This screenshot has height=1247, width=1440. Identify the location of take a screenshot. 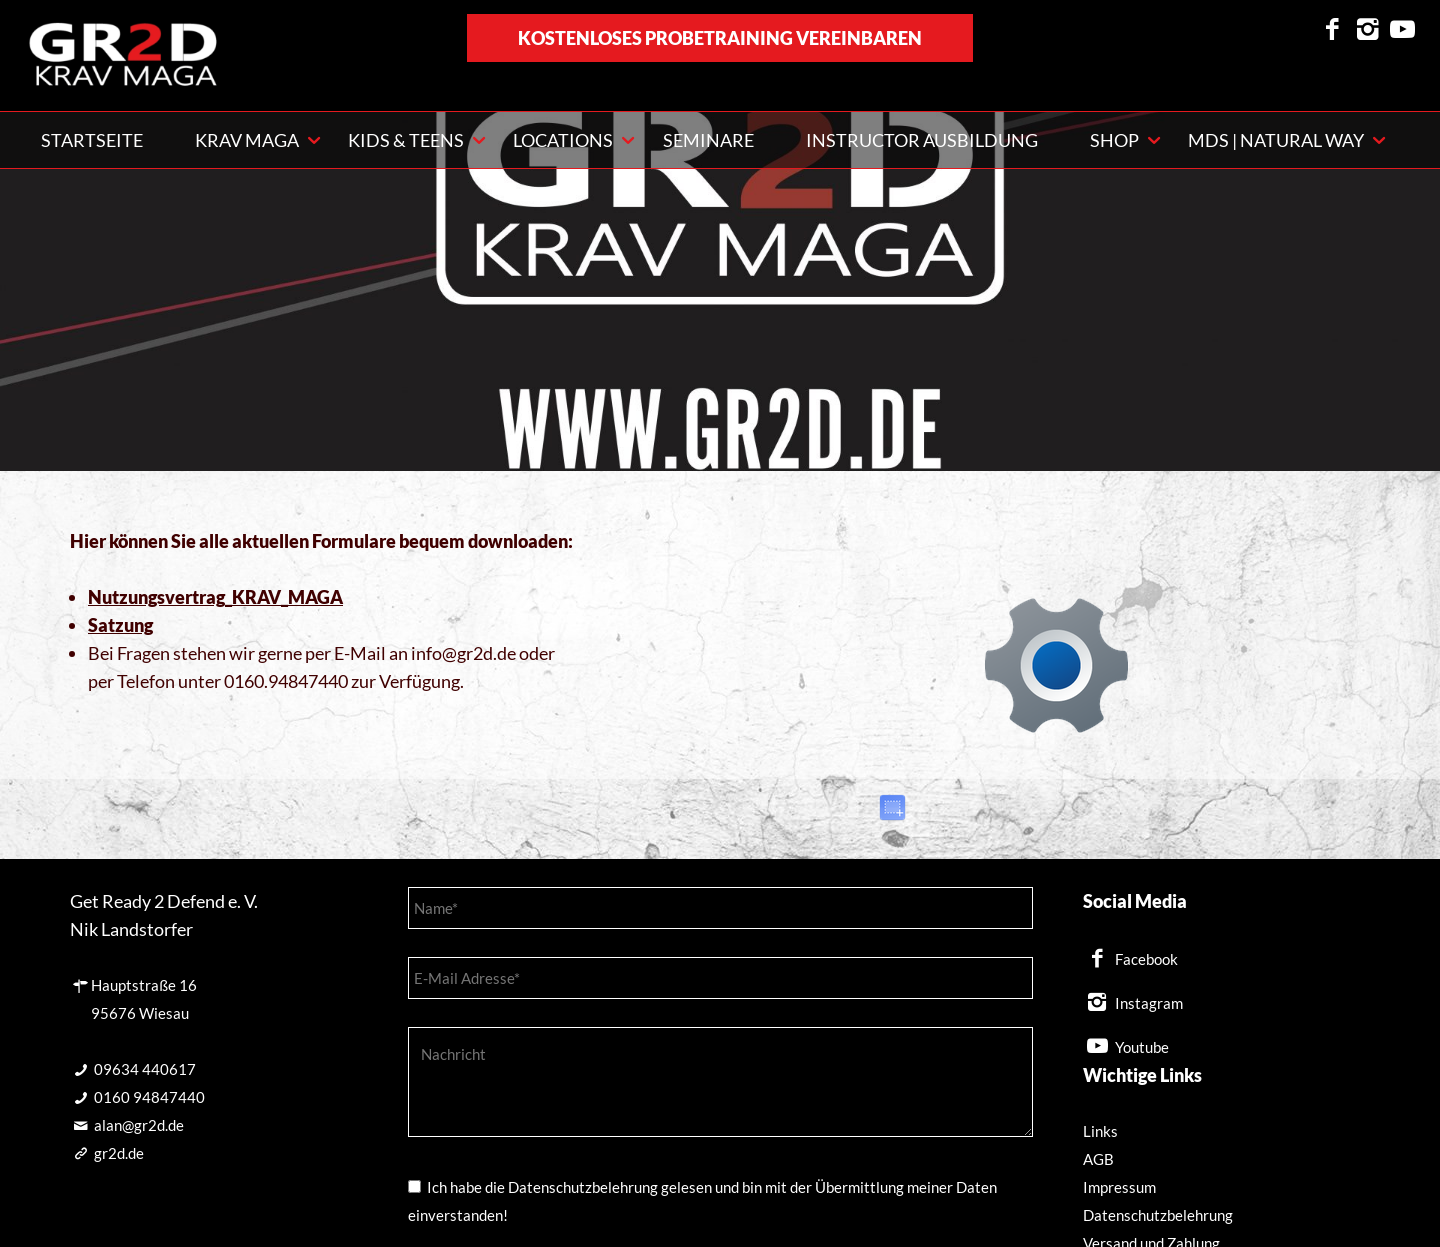
(892, 807).